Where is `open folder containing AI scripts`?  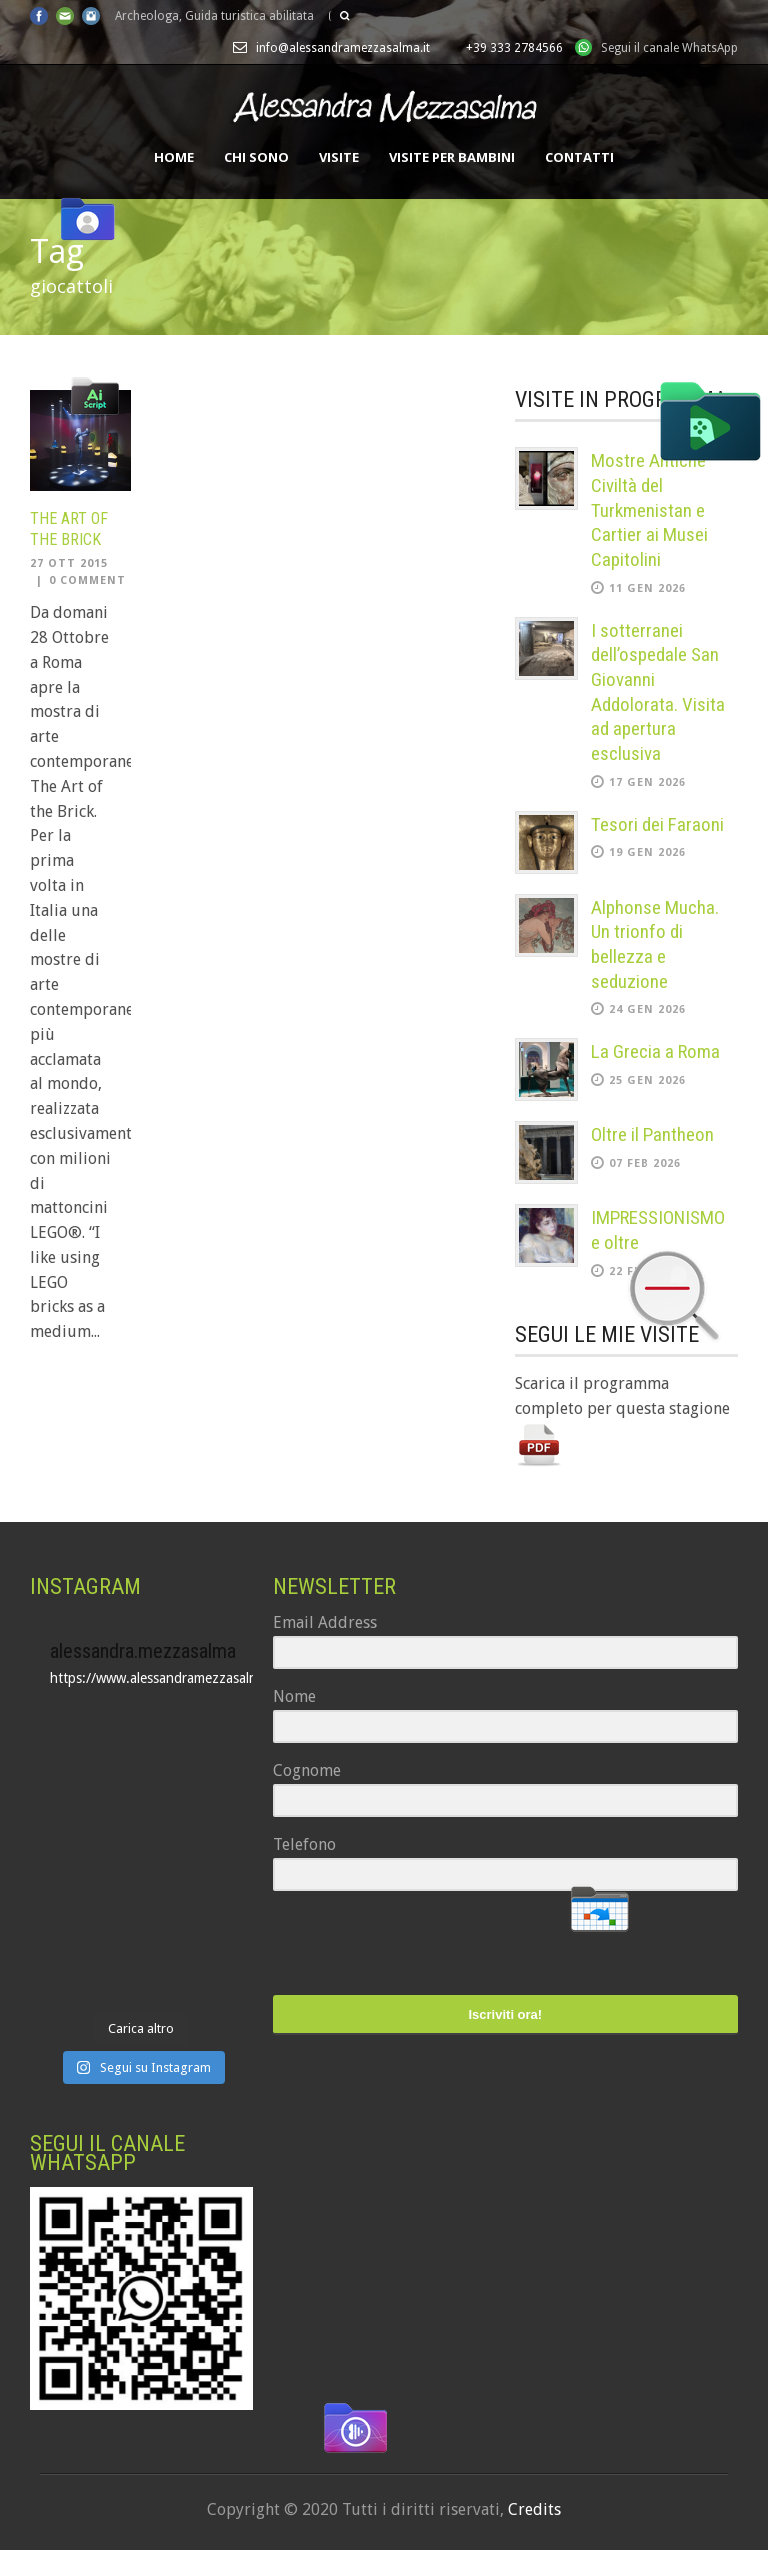
open folder containing AI scripts is located at coordinates (95, 397).